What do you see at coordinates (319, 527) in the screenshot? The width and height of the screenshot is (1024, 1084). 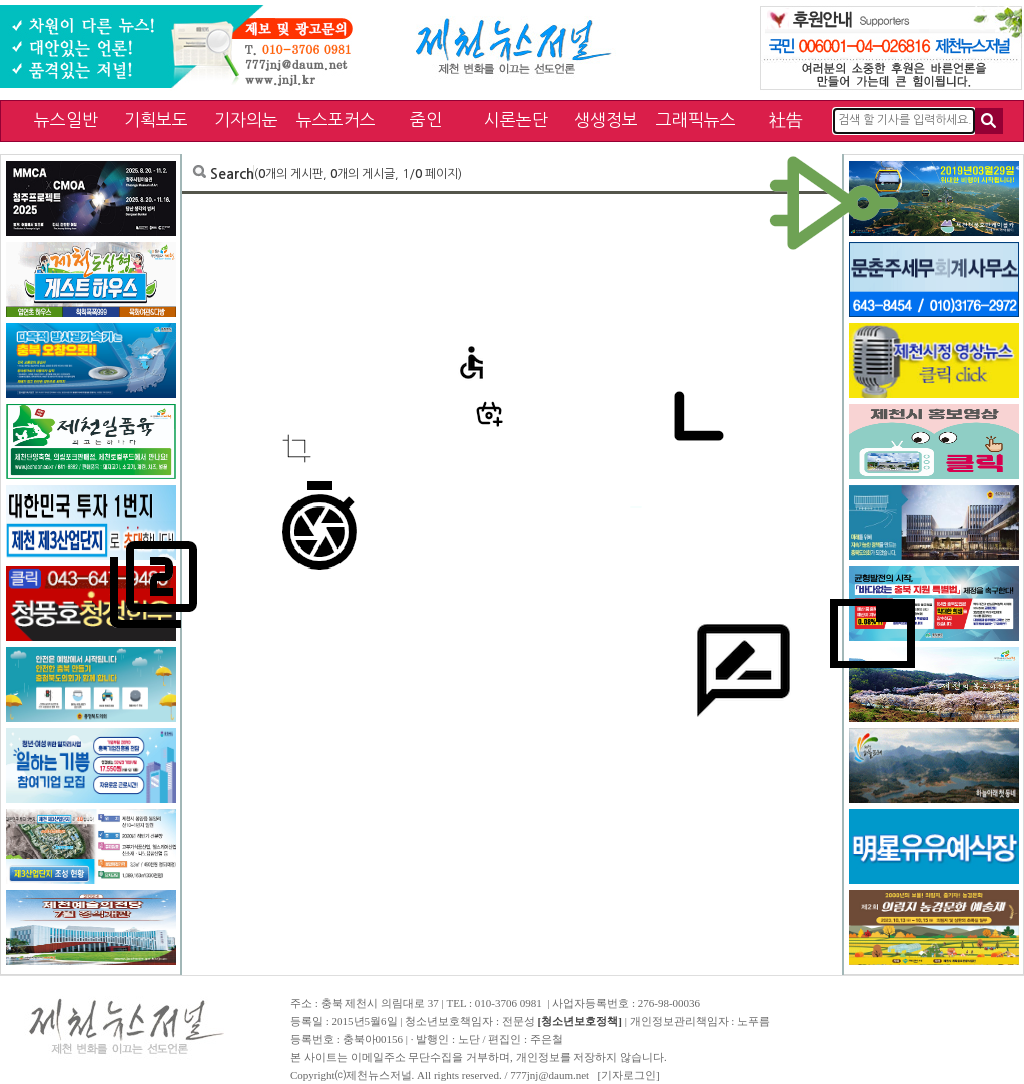 I see `adjust camera shutter speed settings` at bounding box center [319, 527].